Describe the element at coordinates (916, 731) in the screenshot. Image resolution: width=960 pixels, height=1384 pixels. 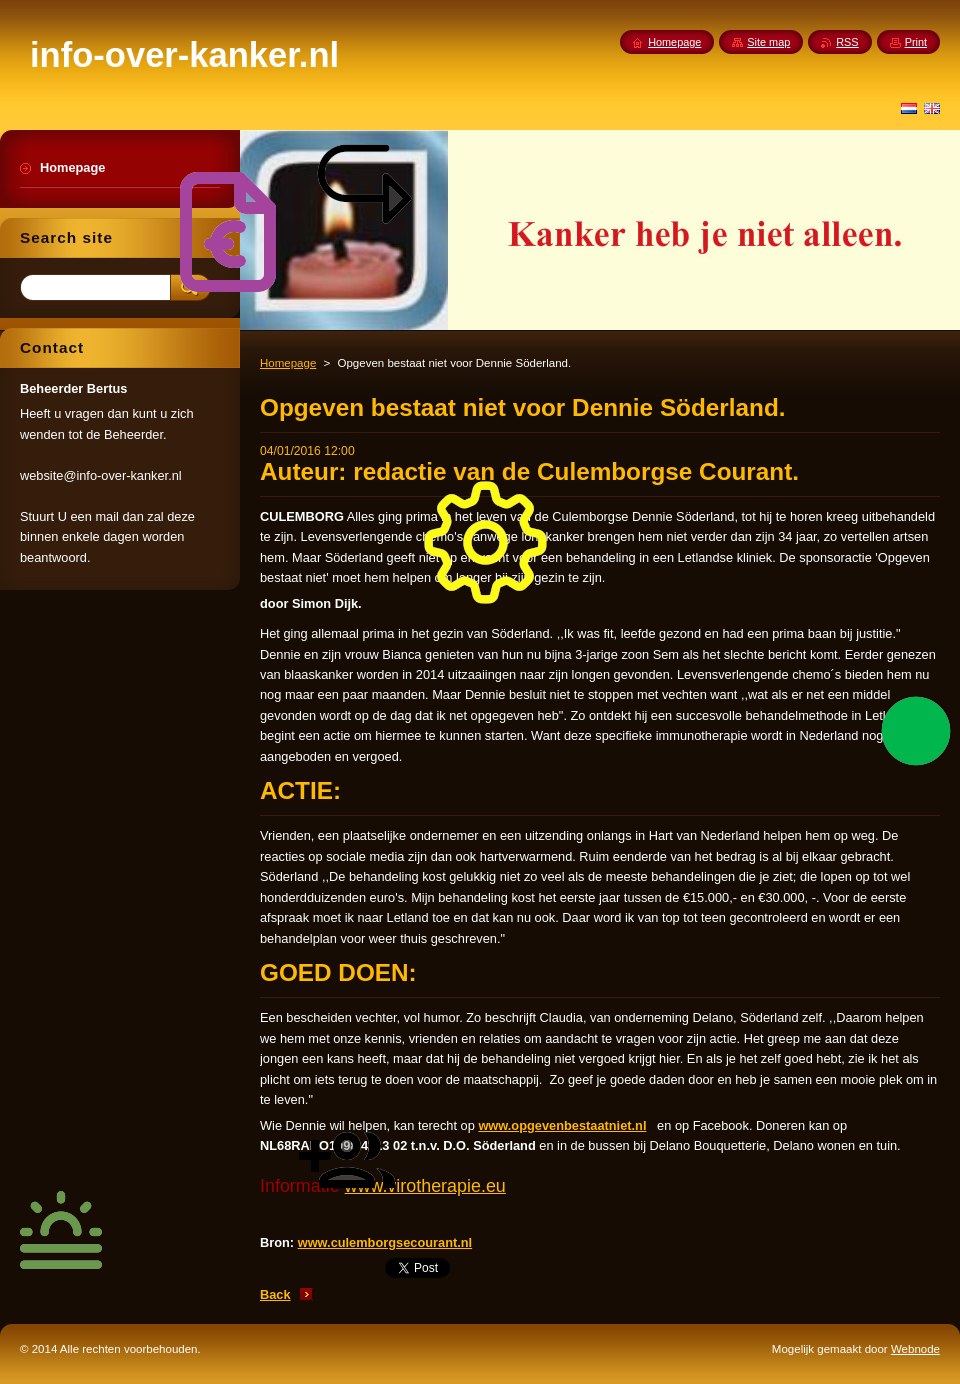
I see `unselected radio button or toggle option` at that location.